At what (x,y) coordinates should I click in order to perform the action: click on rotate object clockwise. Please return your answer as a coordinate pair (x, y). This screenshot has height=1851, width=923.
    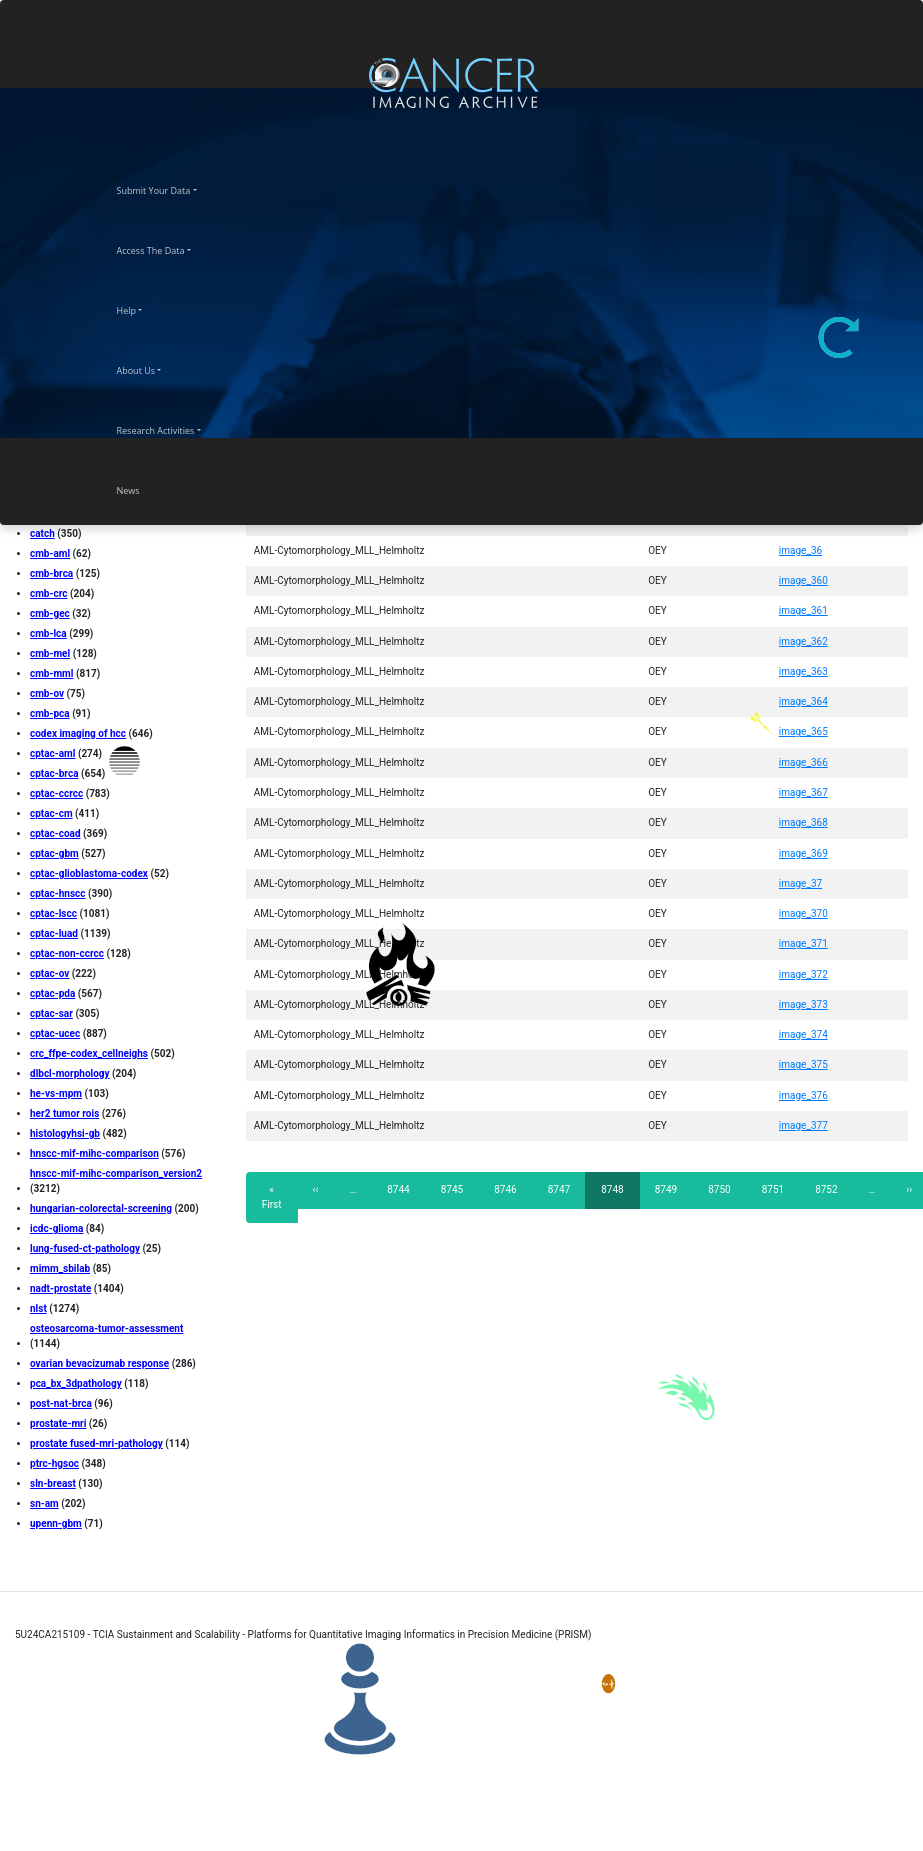
    Looking at the image, I should click on (838, 337).